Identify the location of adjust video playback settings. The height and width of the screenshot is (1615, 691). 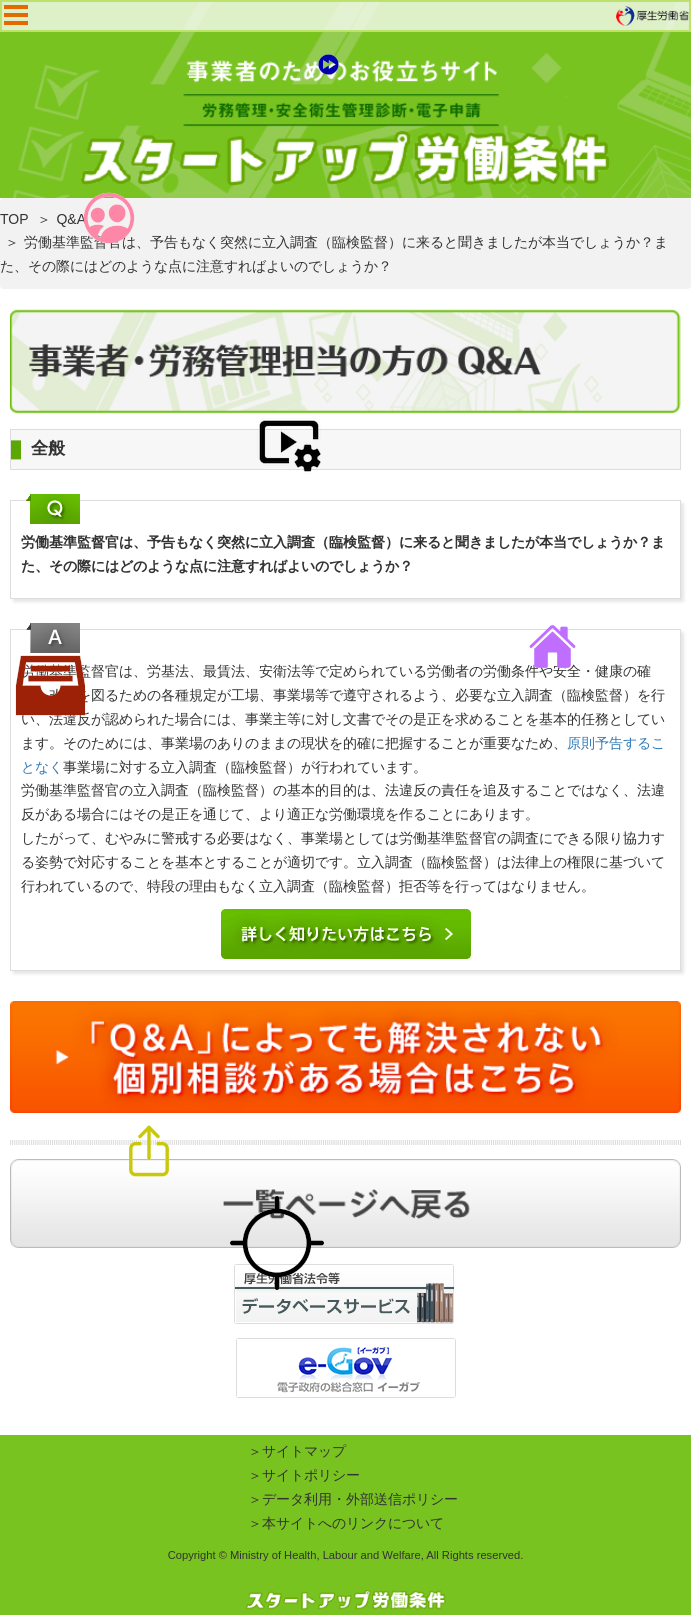
(289, 442).